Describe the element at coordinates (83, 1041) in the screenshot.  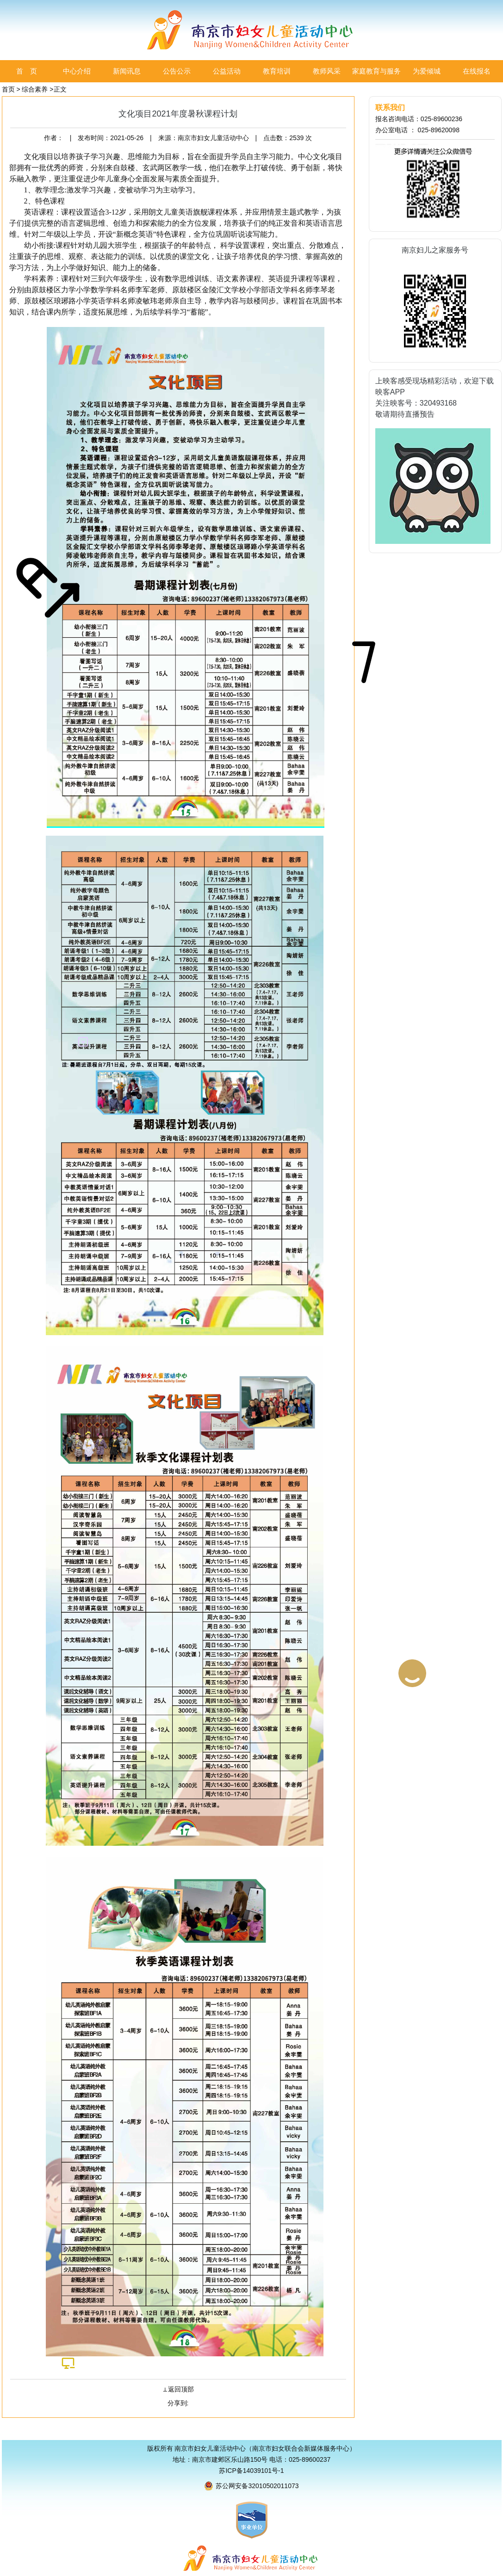
I see `open a dropdown menu` at that location.